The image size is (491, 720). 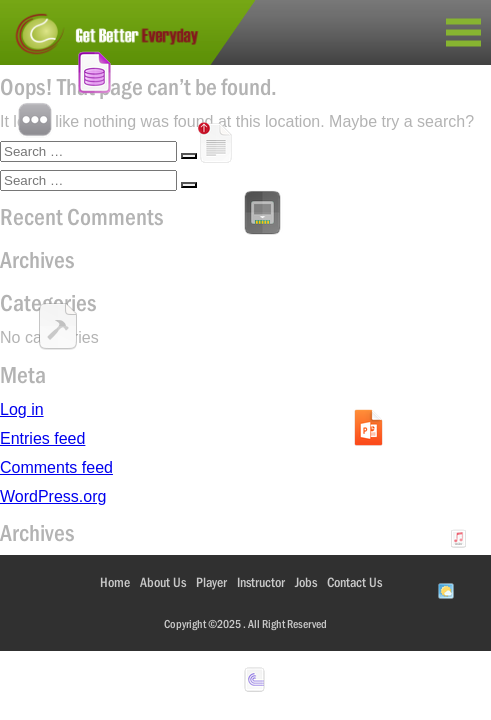 I want to click on send or share a document, so click(x=216, y=143).